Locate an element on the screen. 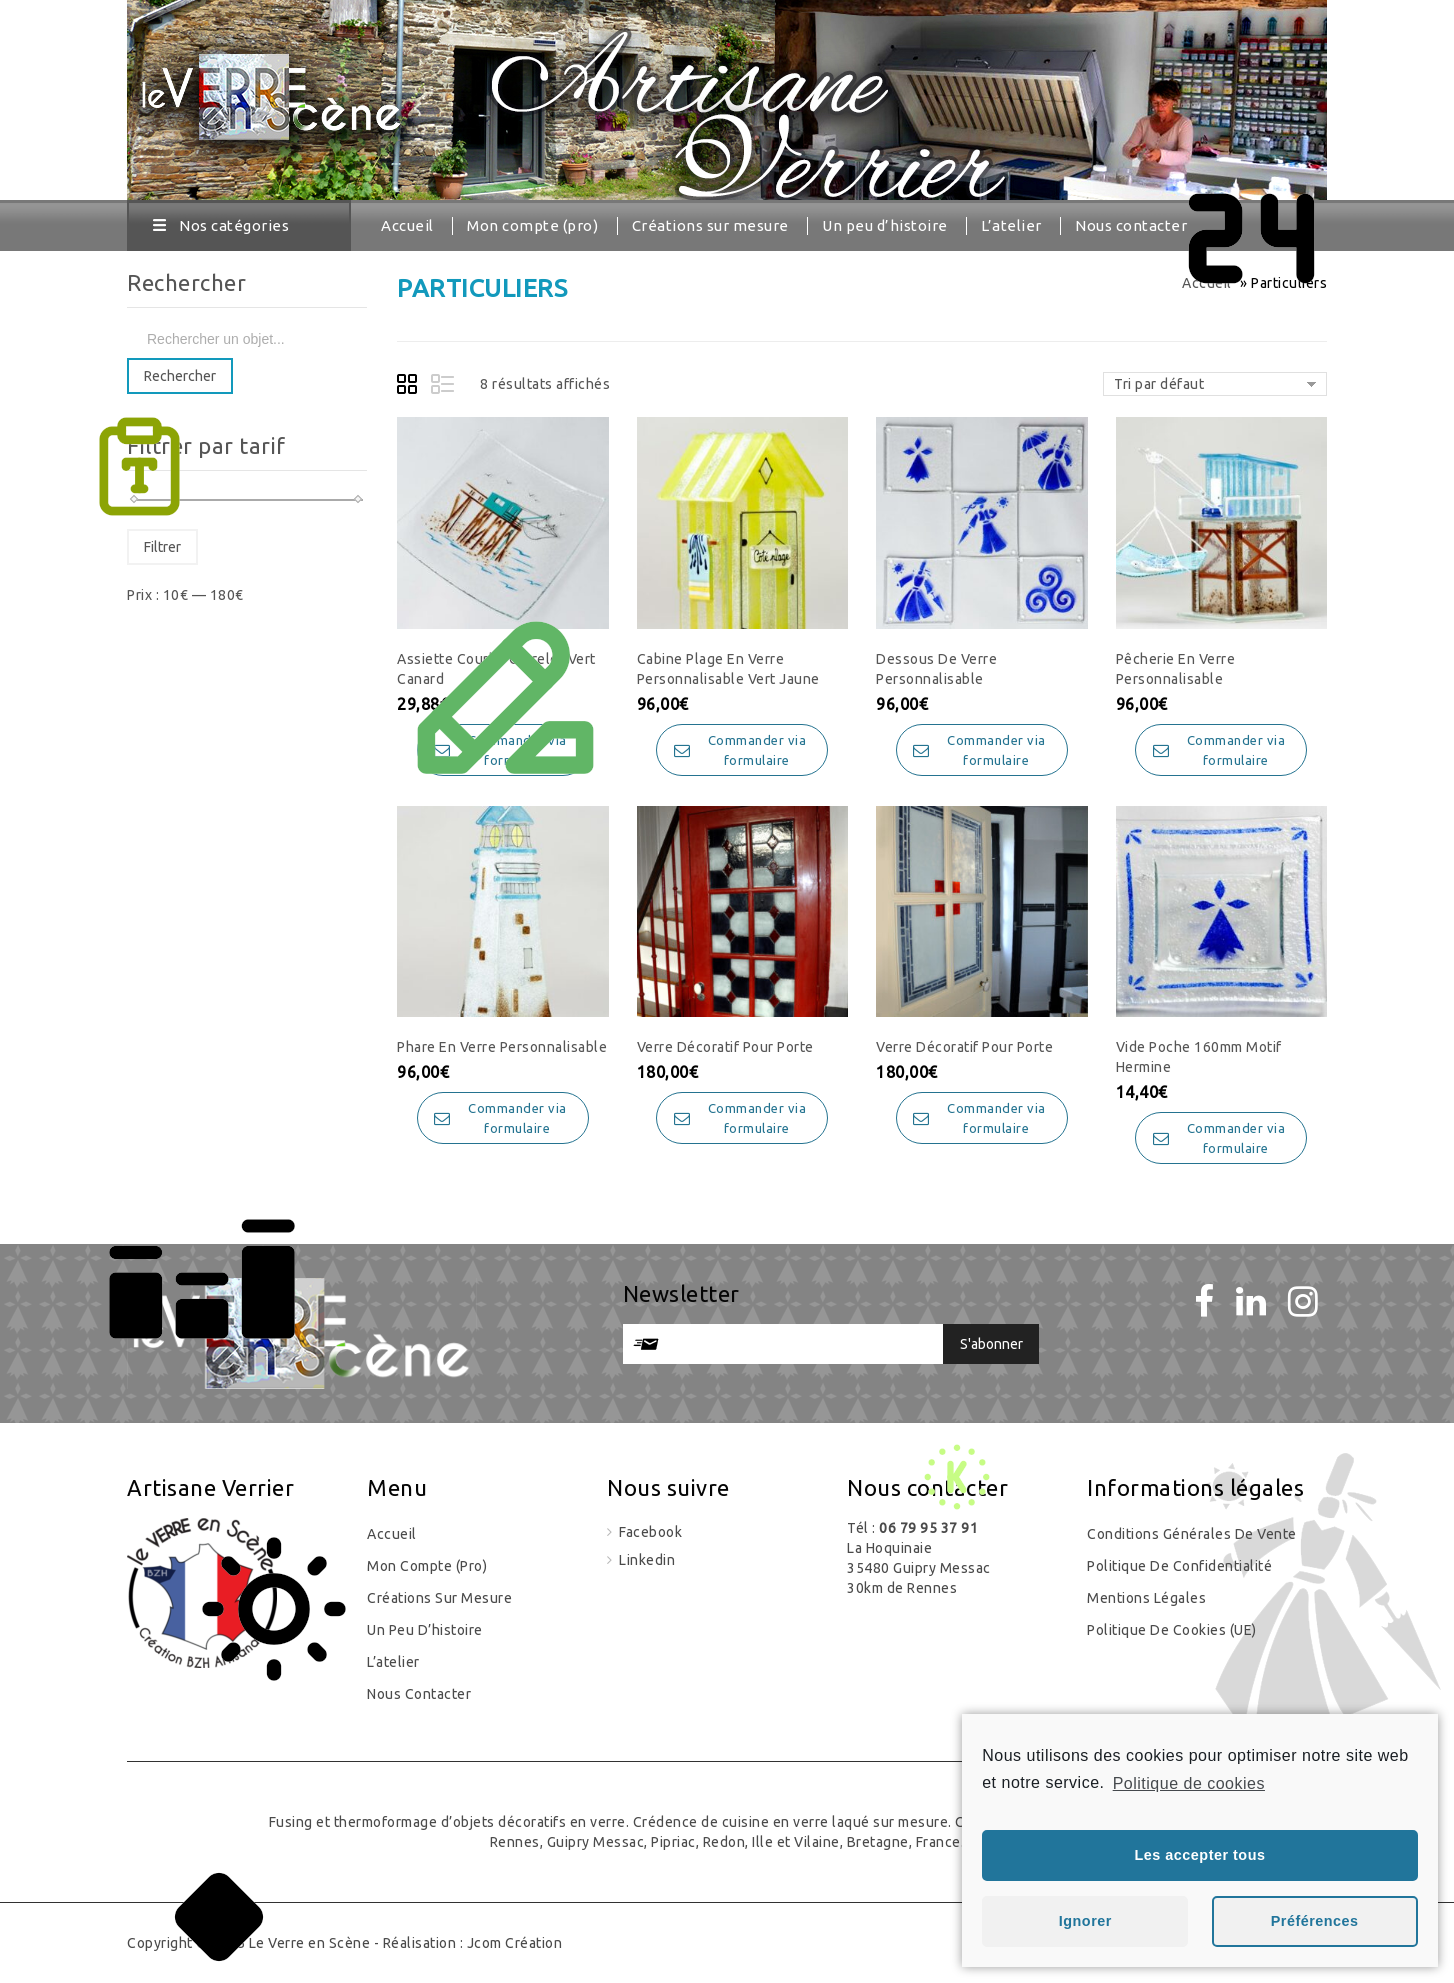 The image size is (1454, 1983). adjust audio equalizer settings is located at coordinates (202, 1279).